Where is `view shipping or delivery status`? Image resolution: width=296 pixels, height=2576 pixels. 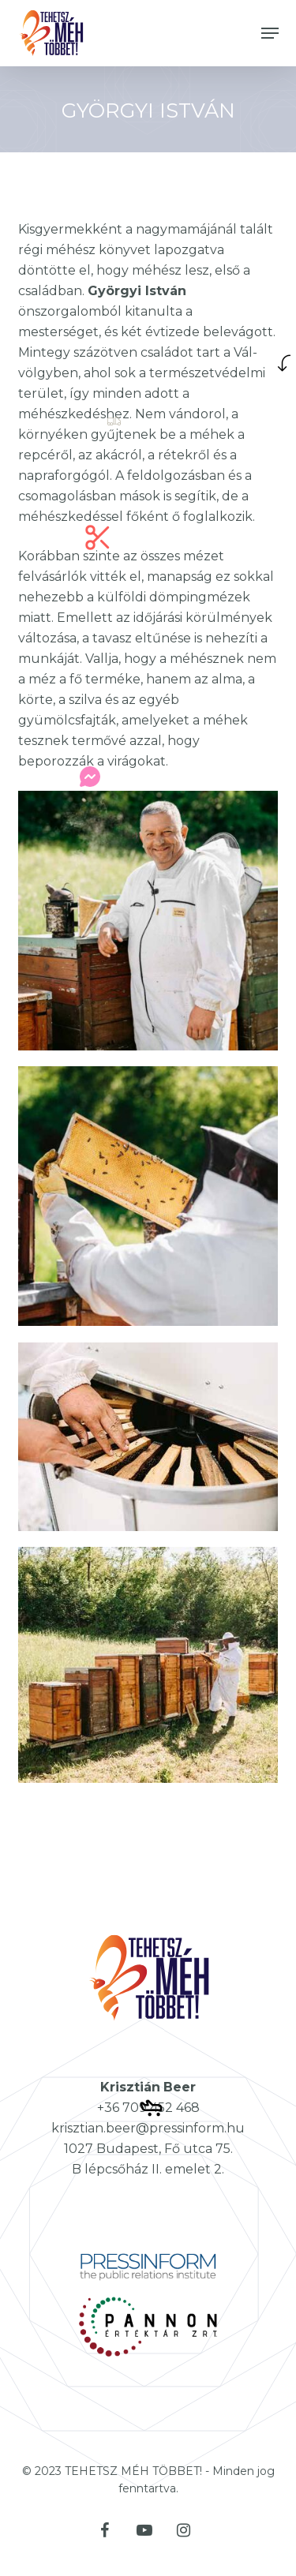 view shipping or delivery status is located at coordinates (114, 421).